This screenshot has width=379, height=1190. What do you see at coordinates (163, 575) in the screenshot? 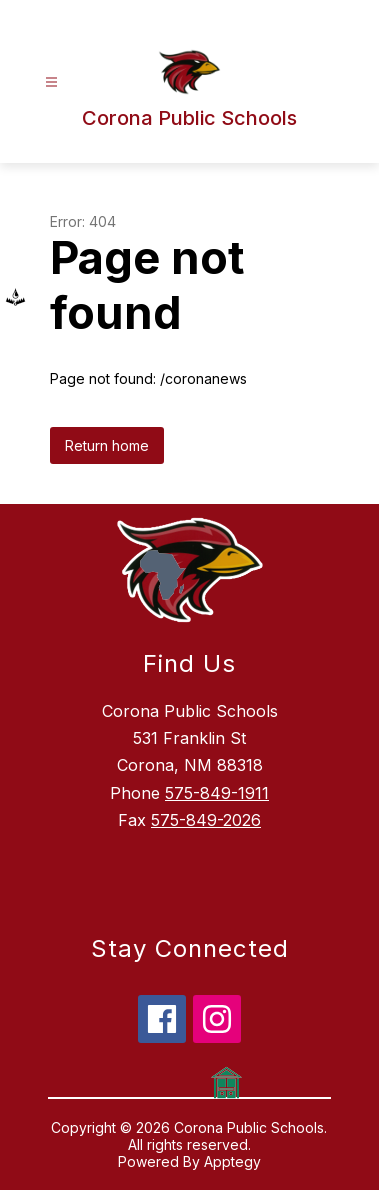
I see `select africa as your region` at bounding box center [163, 575].